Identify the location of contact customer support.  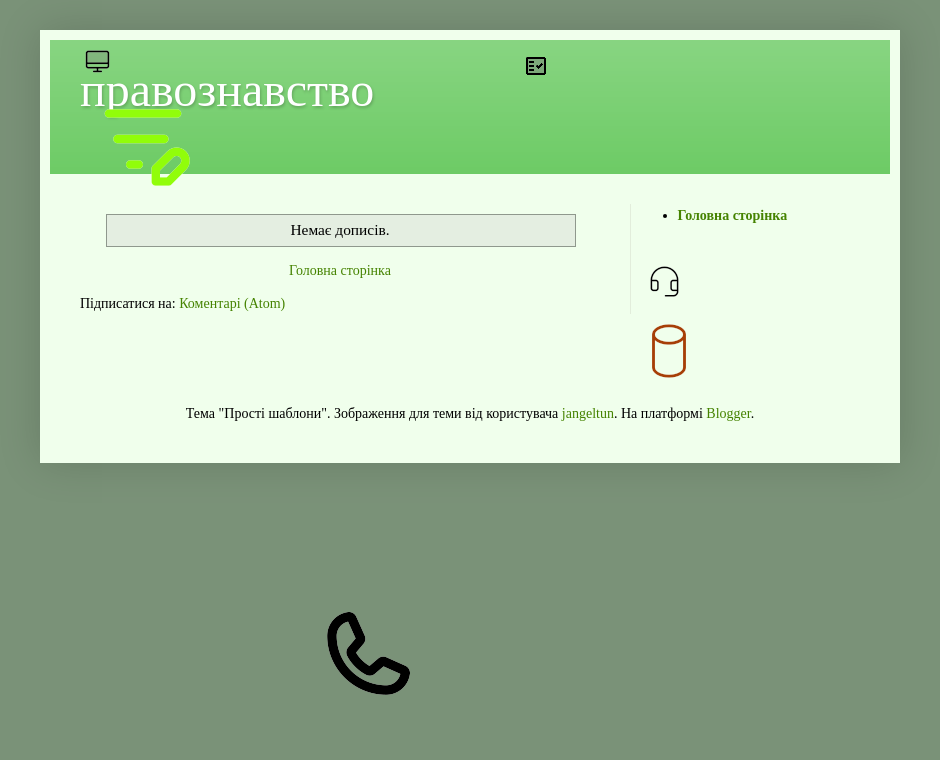
(664, 280).